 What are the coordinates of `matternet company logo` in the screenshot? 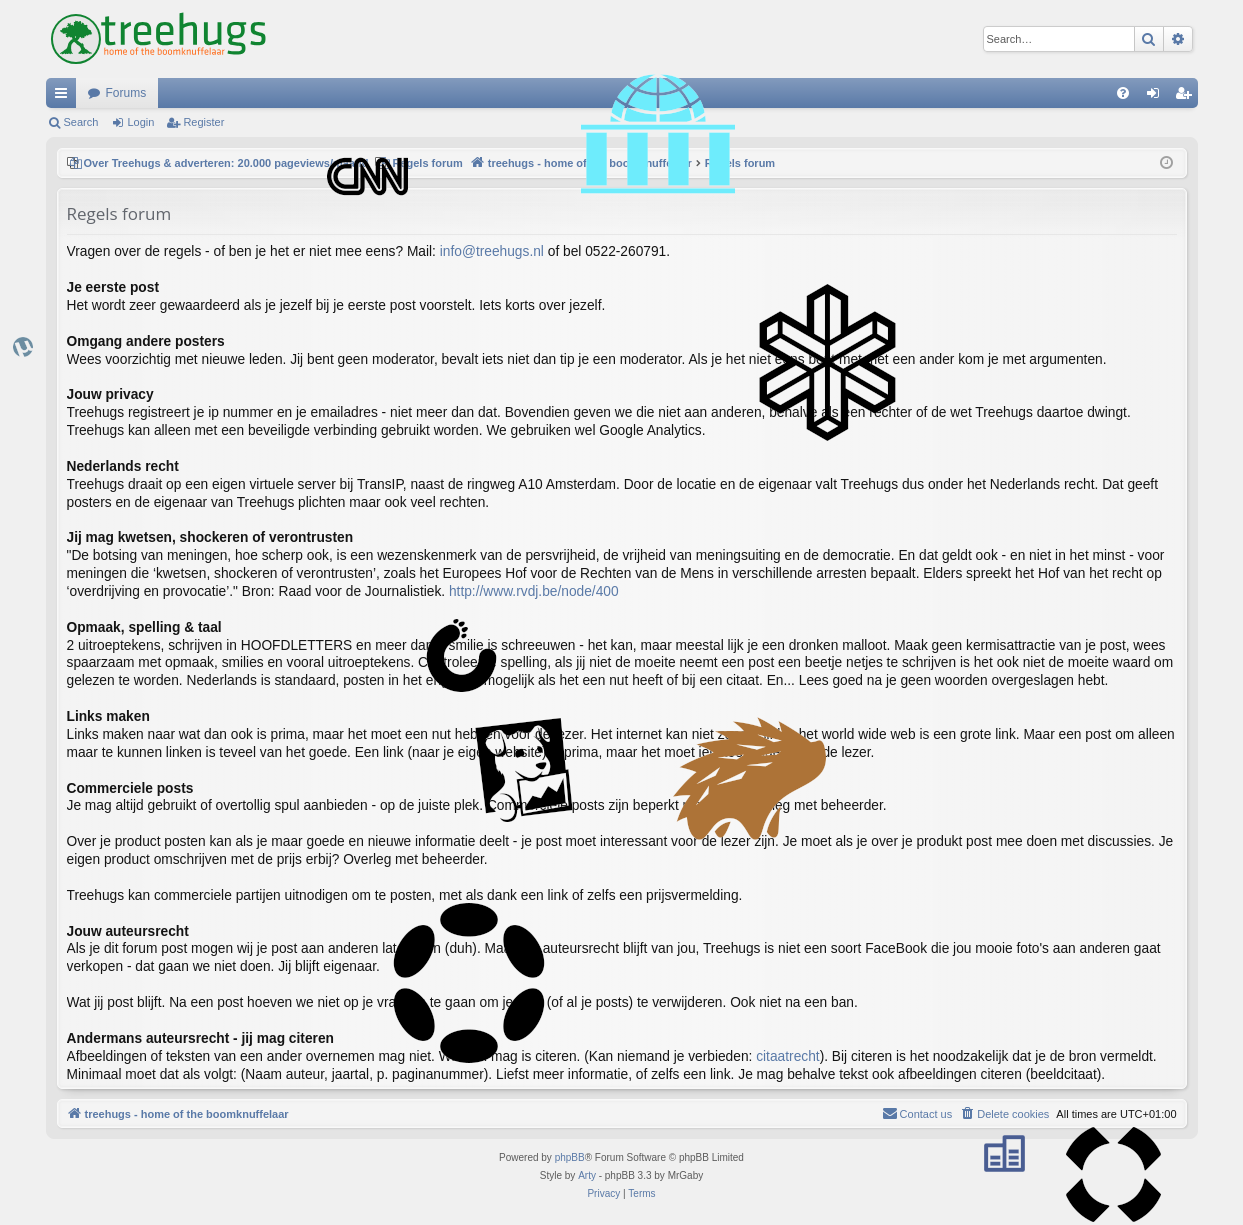 It's located at (827, 362).